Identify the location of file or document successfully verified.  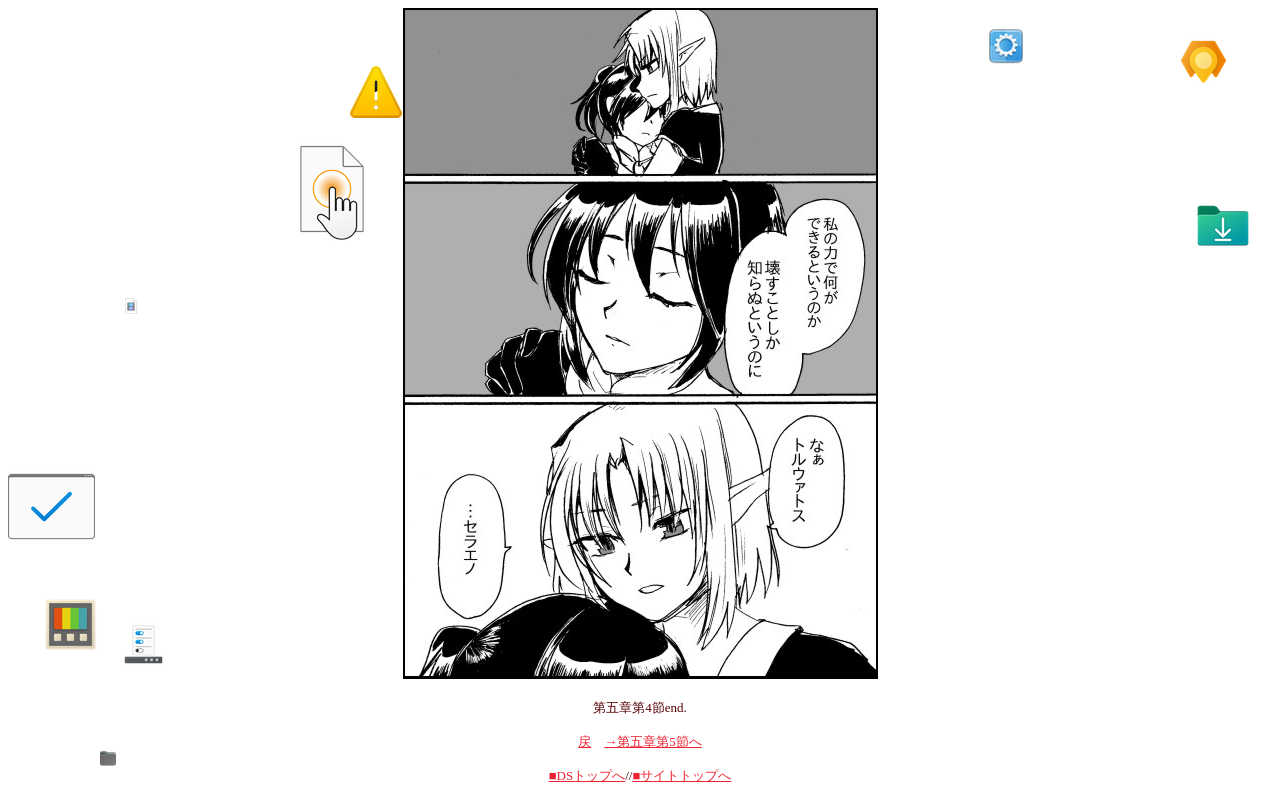
(51, 506).